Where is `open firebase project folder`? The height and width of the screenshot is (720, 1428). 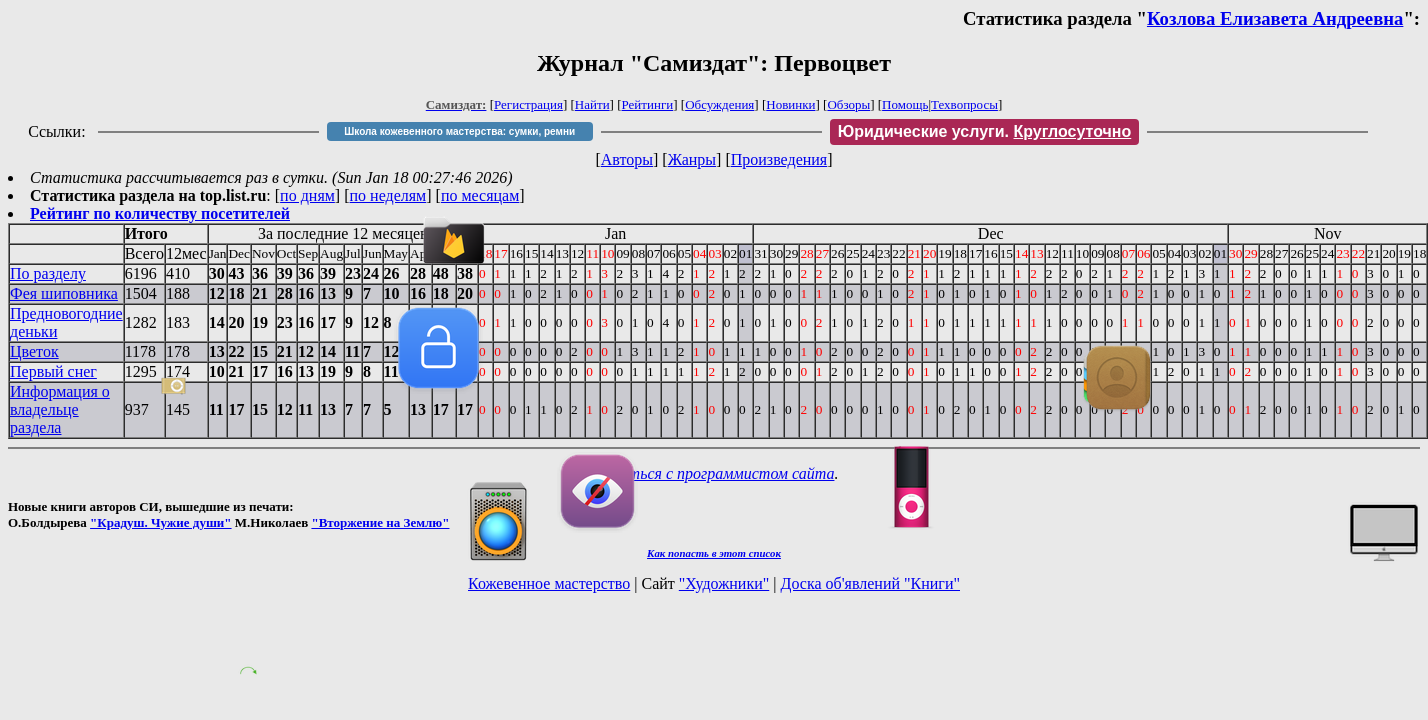
open firebase project folder is located at coordinates (453, 241).